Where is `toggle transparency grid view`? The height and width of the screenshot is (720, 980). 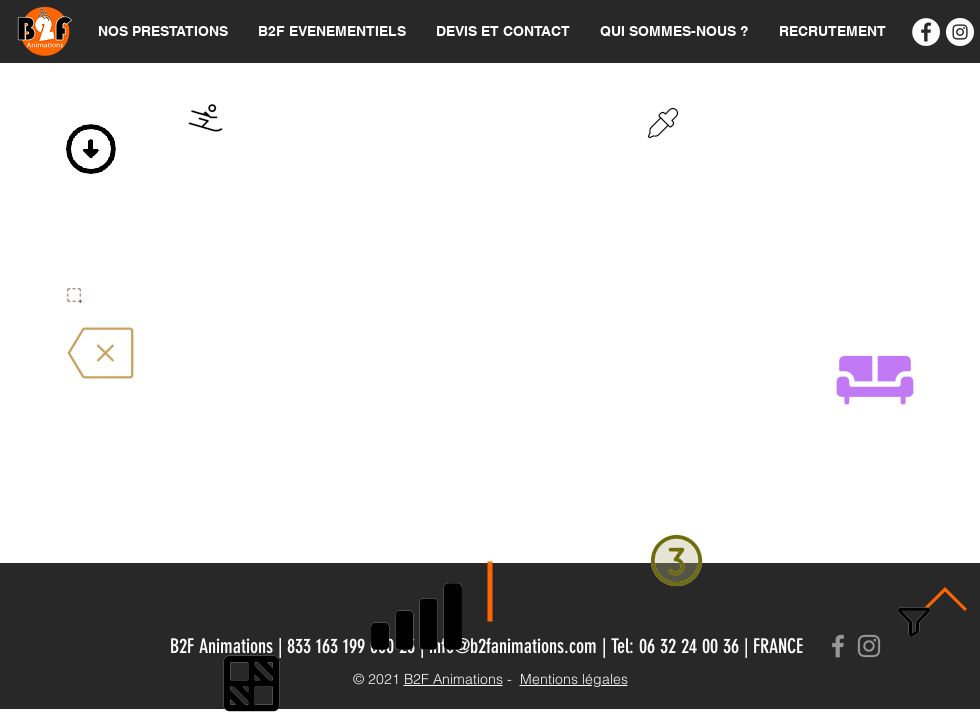
toggle transparency grid view is located at coordinates (251, 683).